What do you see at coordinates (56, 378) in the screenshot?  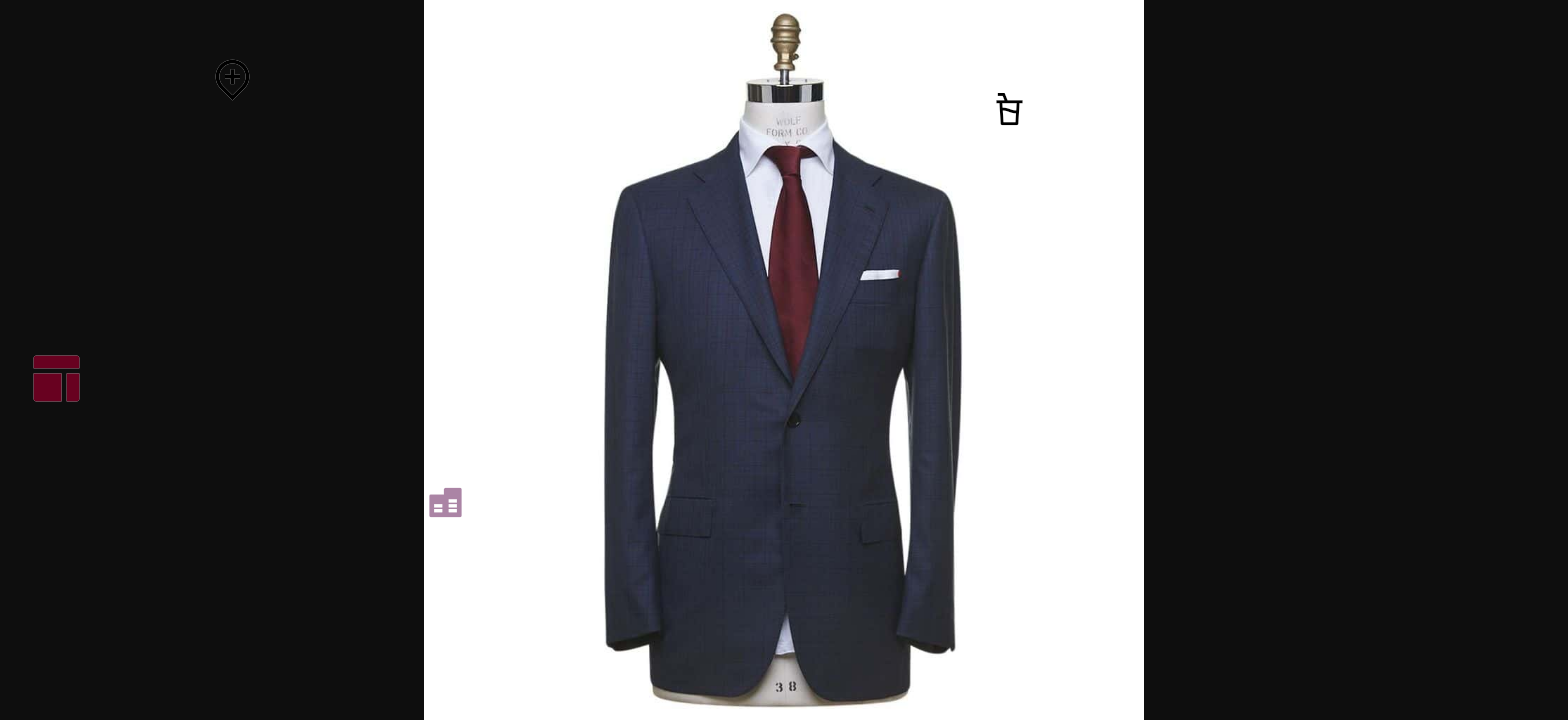 I see `switch to grid or layout view` at bounding box center [56, 378].